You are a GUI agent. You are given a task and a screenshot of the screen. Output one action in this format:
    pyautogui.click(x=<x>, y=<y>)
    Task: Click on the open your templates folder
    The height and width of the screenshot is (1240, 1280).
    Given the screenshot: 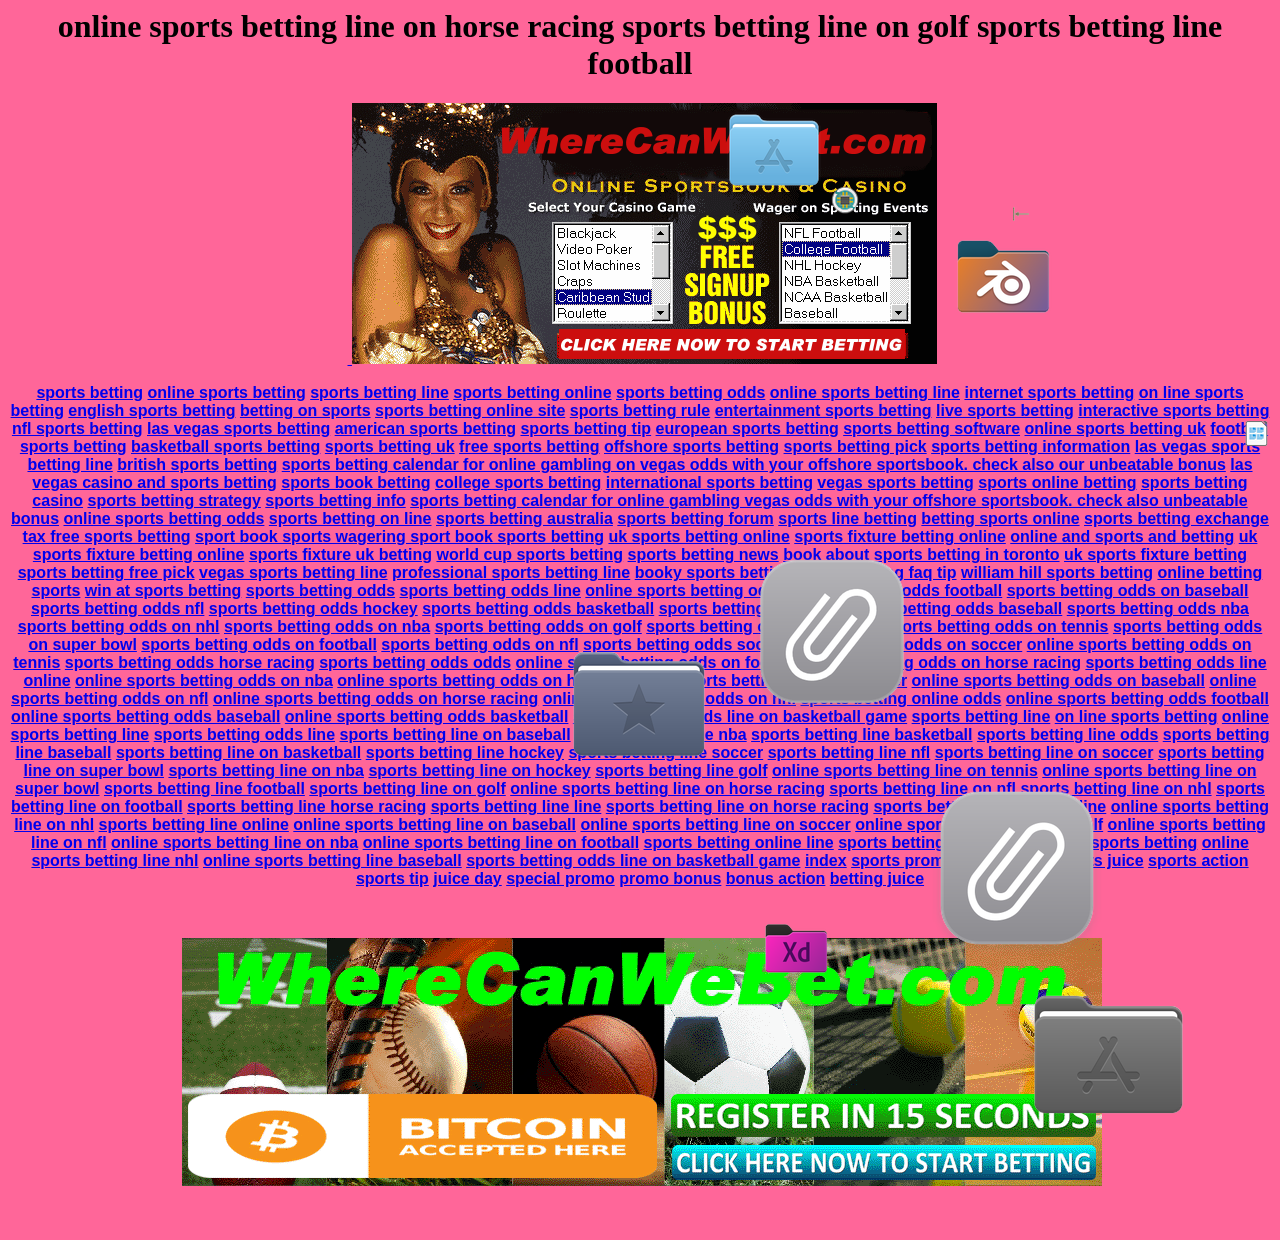 What is the action you would take?
    pyautogui.click(x=774, y=150)
    